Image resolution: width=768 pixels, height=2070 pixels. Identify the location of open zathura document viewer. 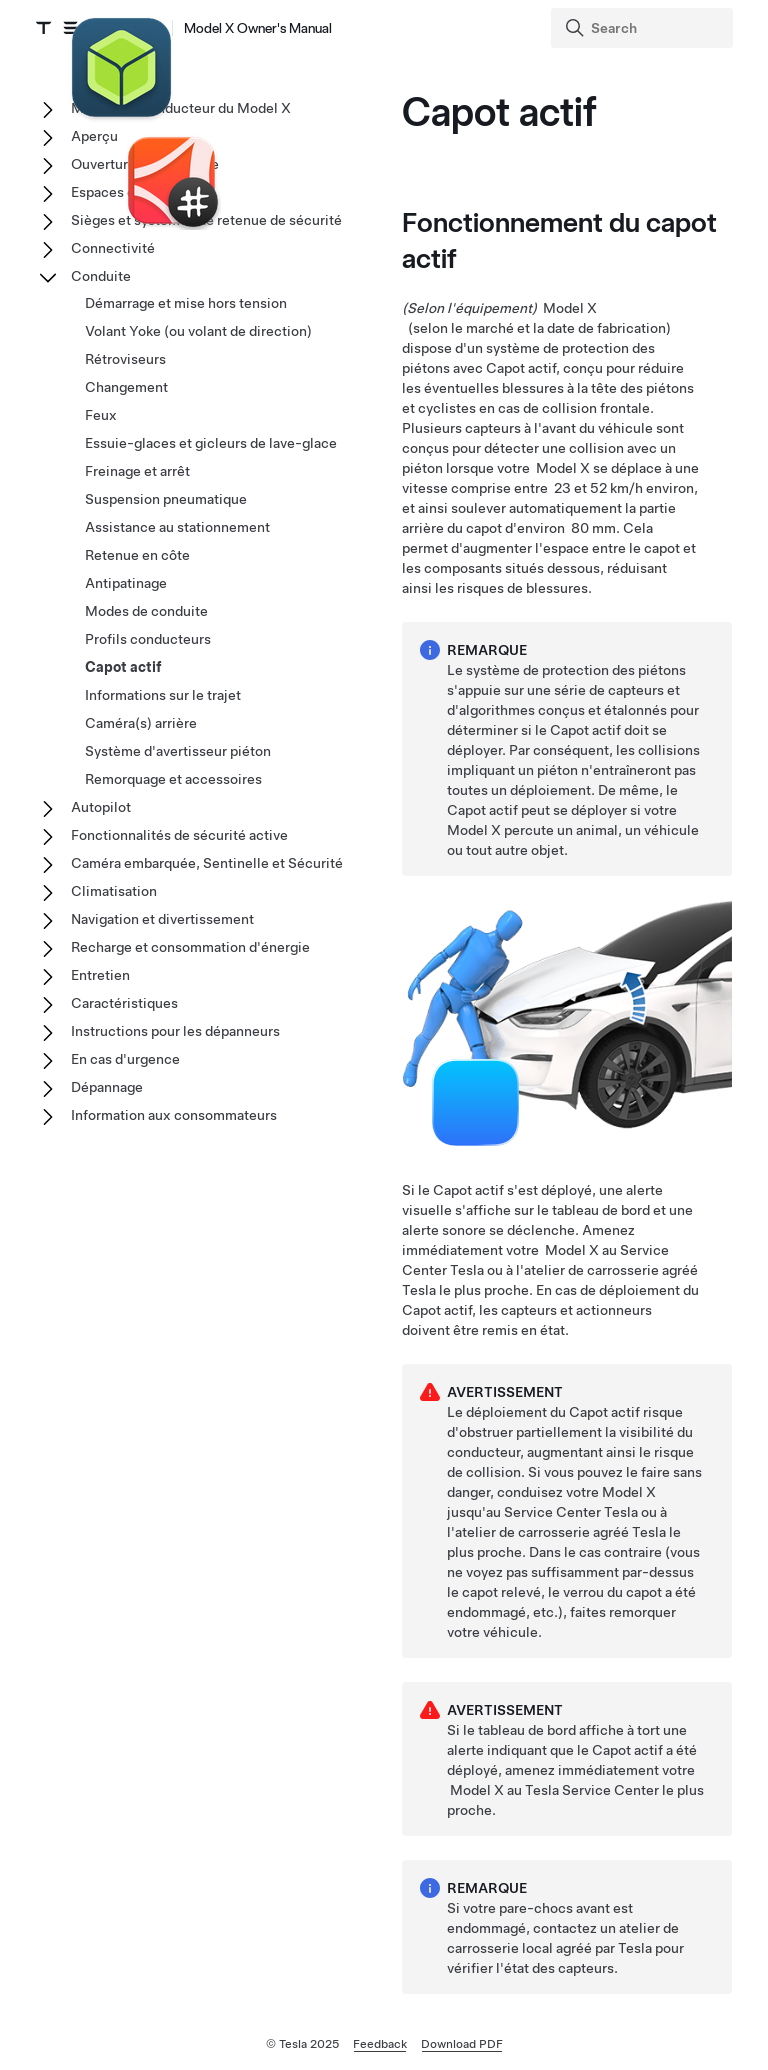
(171, 180).